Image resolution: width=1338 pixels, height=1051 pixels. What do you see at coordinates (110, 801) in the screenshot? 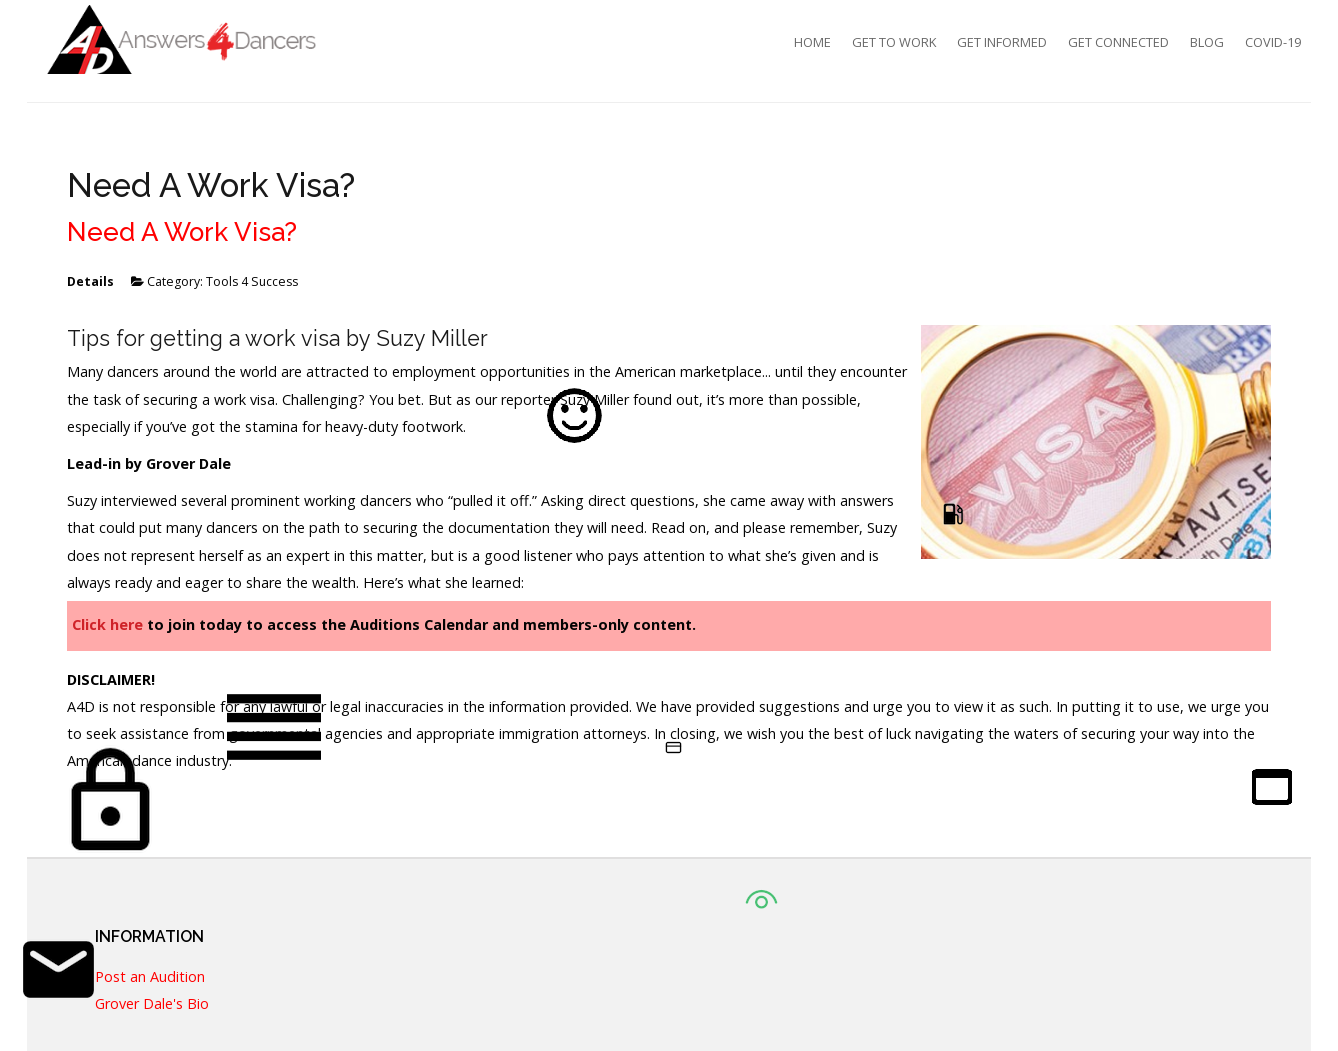
I see `lock or secure this item` at bounding box center [110, 801].